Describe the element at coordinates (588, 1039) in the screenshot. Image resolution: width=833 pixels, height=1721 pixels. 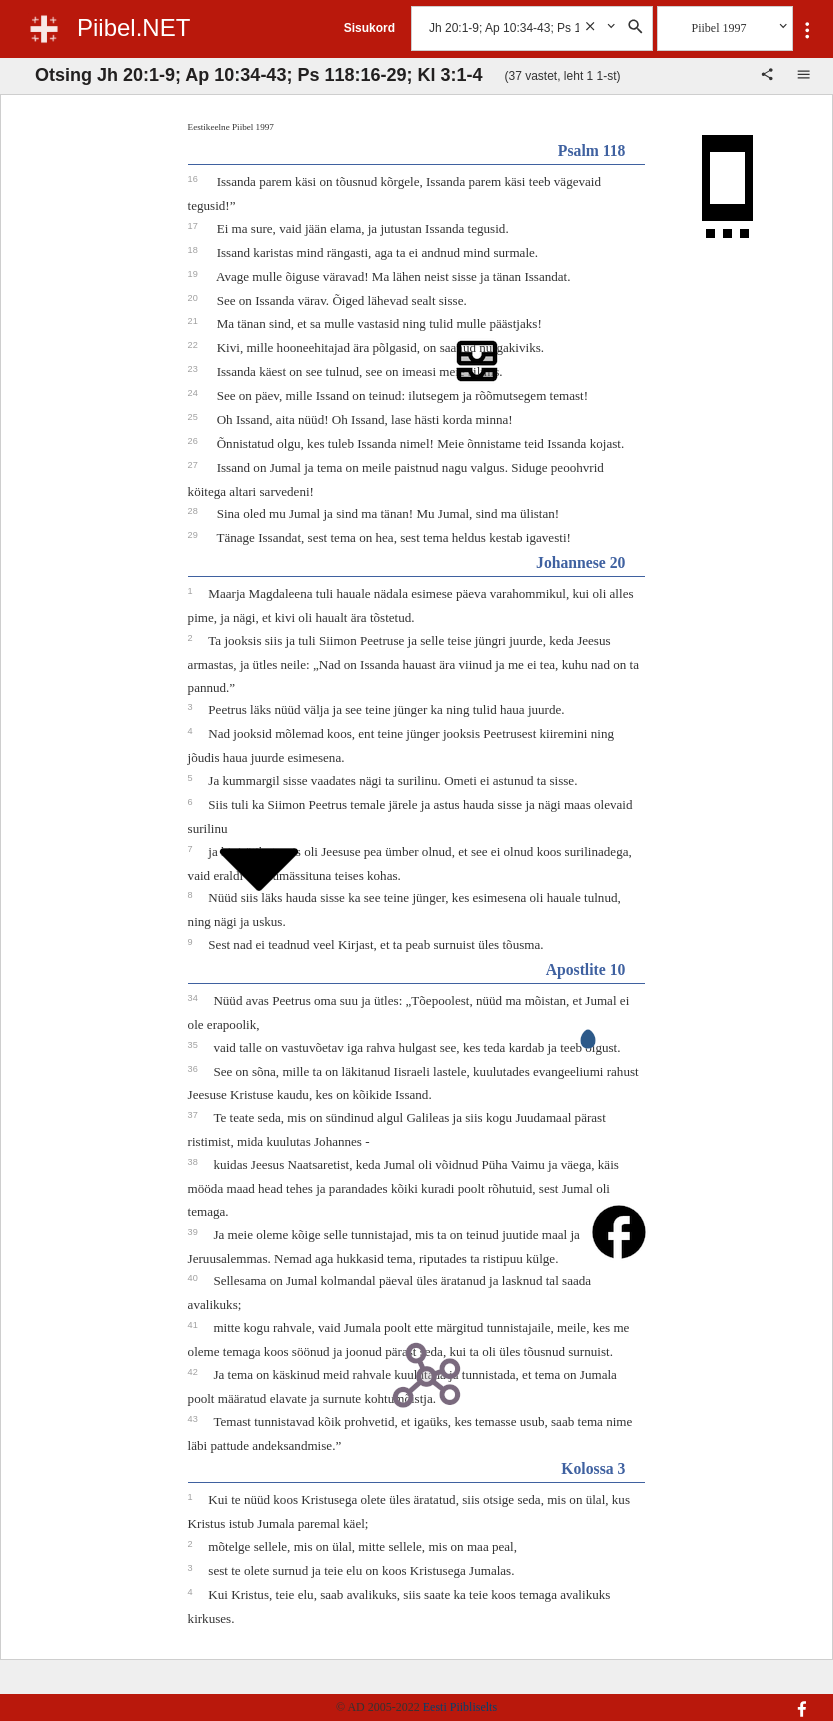
I see `indicates egg or egg-related content` at that location.